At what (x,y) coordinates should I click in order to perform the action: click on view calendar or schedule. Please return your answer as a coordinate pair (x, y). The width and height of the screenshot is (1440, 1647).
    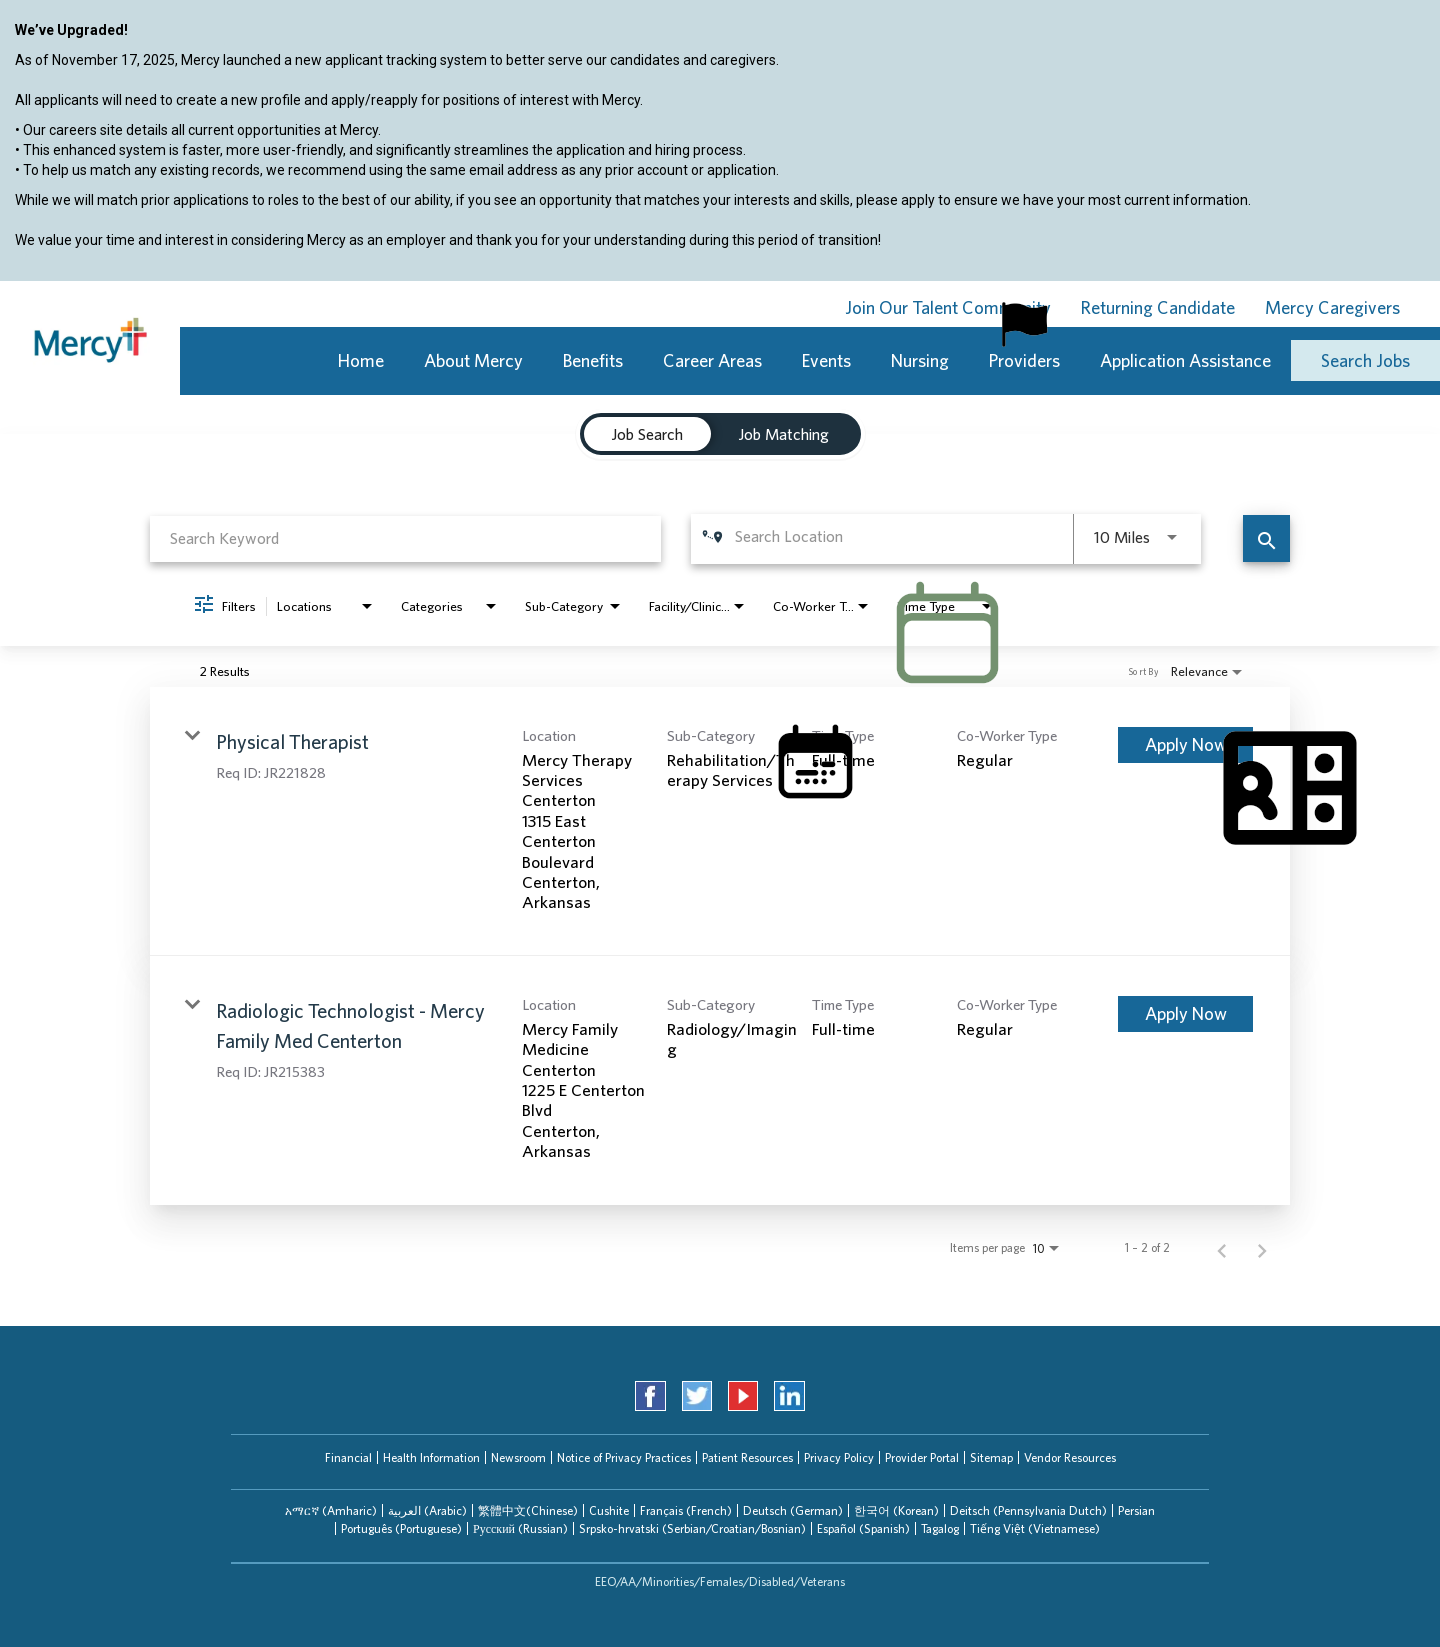
    Looking at the image, I should click on (947, 632).